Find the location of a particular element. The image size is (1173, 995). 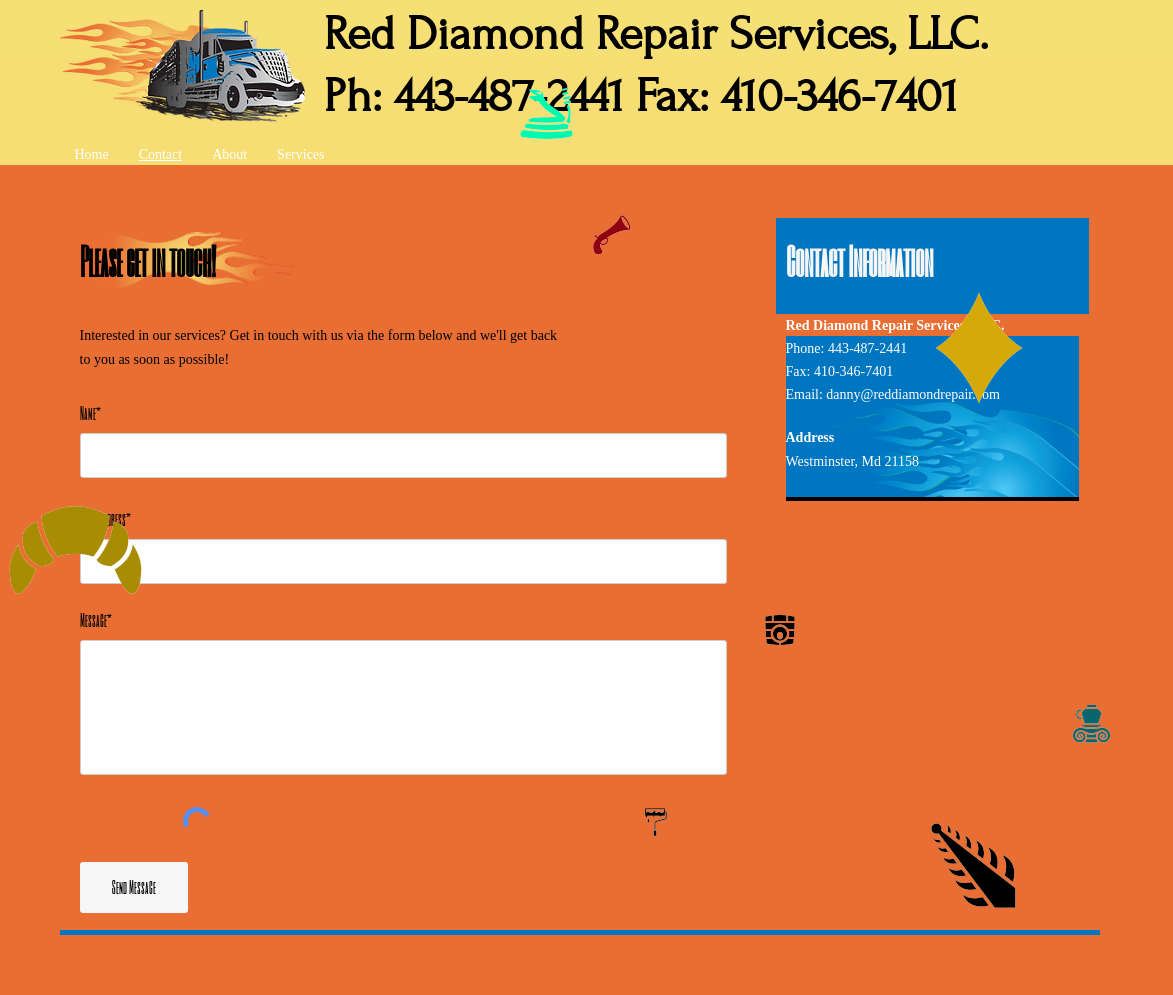

customize theme or appearance settings is located at coordinates (655, 822).